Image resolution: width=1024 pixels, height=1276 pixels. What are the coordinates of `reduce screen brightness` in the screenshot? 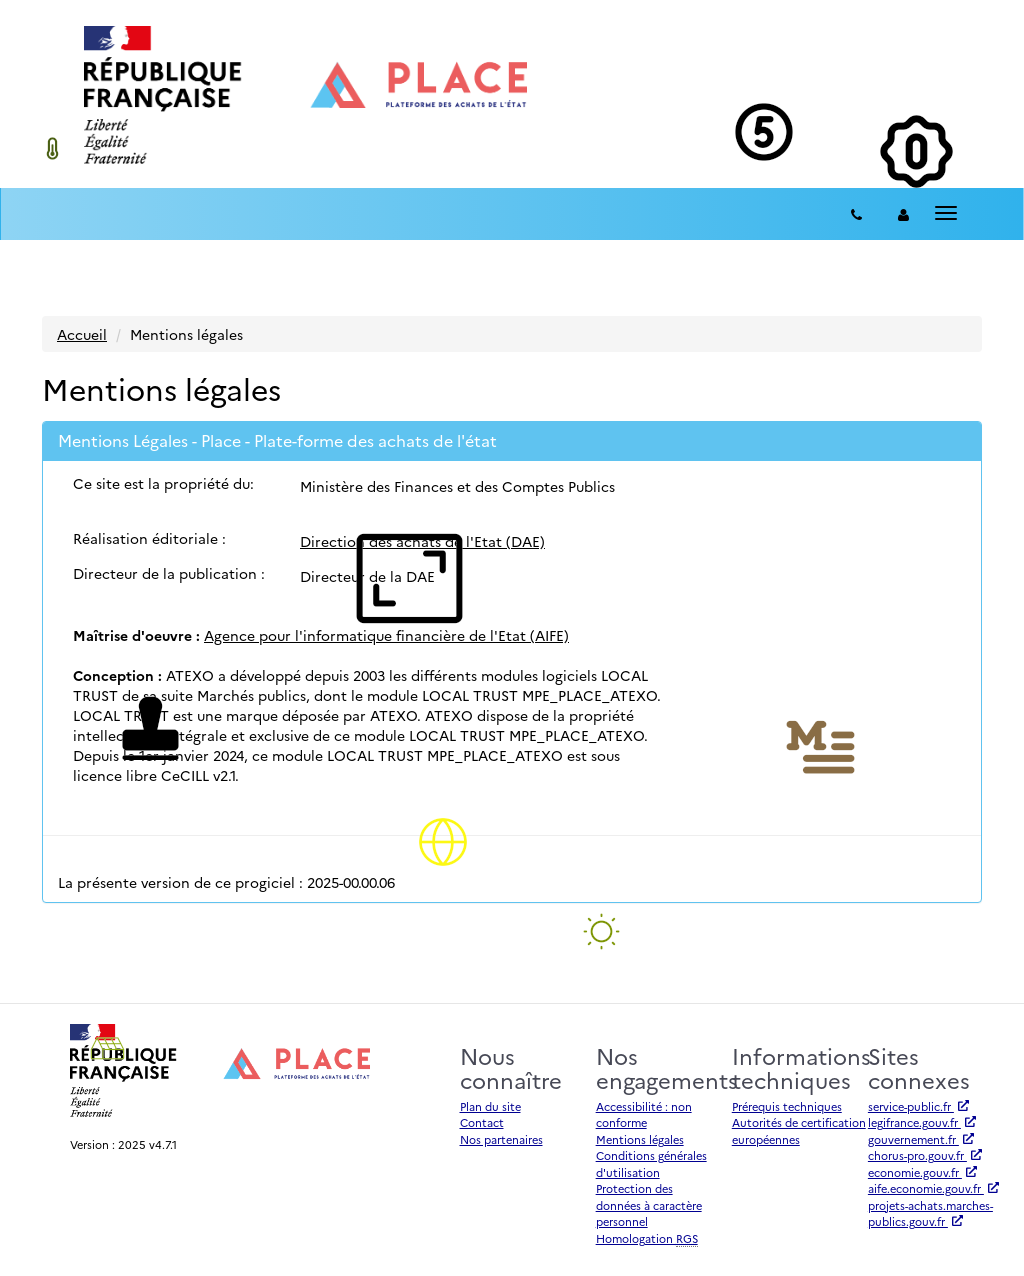 It's located at (601, 931).